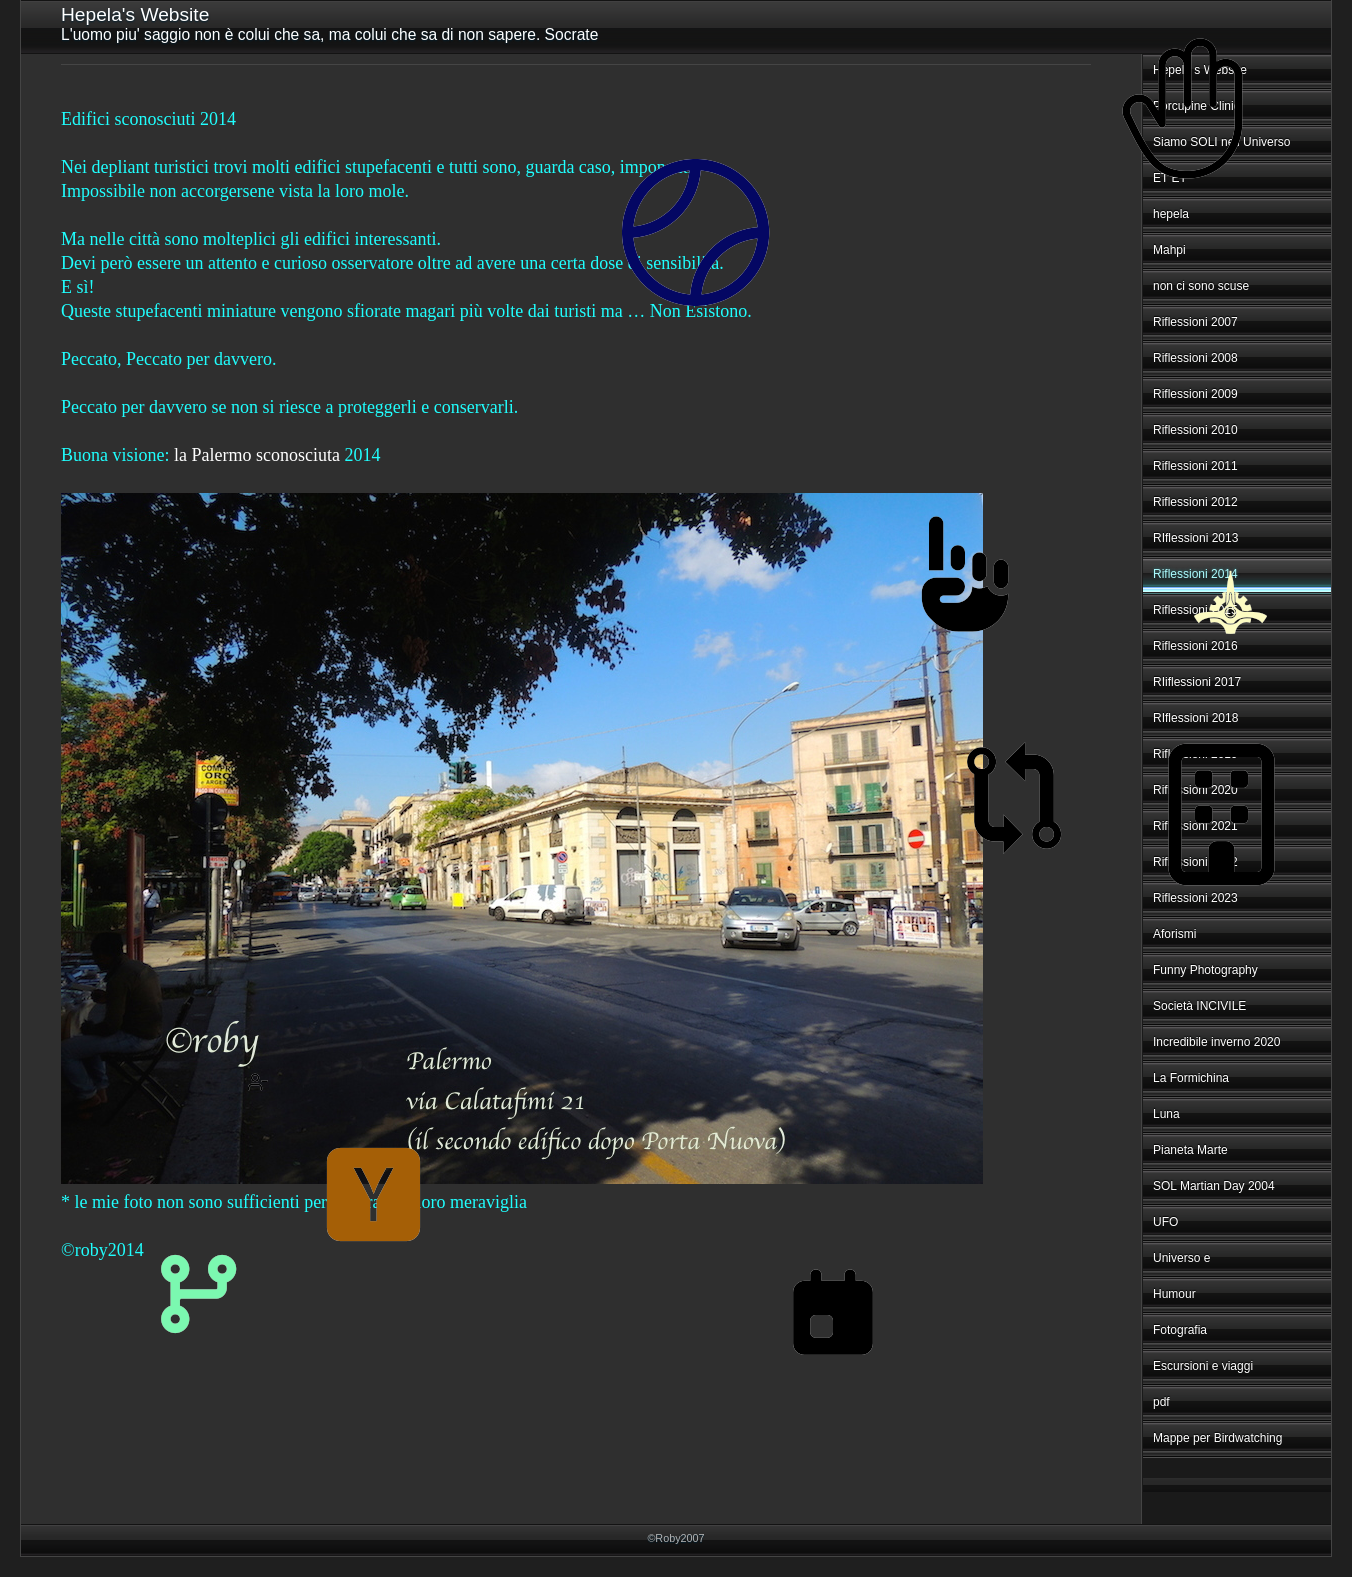 This screenshot has width=1352, height=1577. Describe the element at coordinates (1014, 798) in the screenshot. I see `compare branches or commits in version control` at that location.